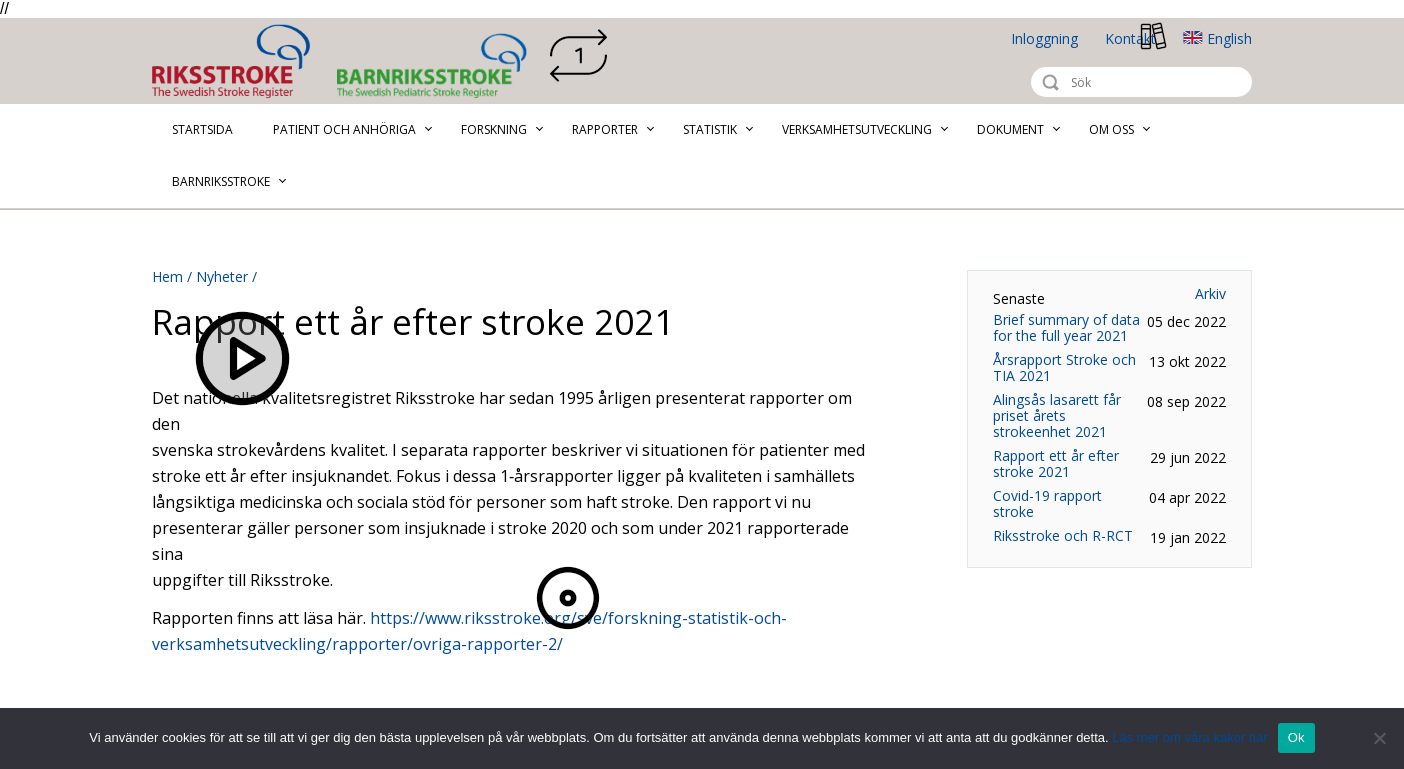 The height and width of the screenshot is (769, 1404). I want to click on play media or video content, so click(242, 358).